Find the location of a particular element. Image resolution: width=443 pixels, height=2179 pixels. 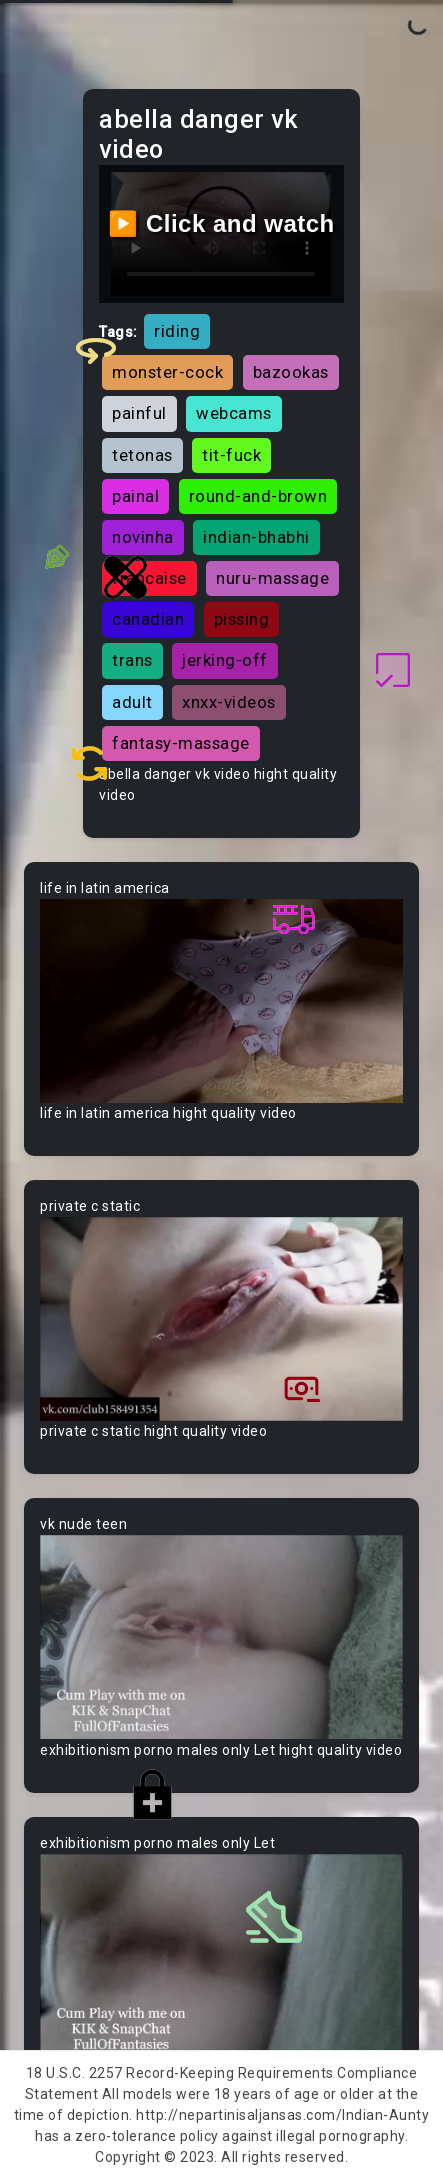

access first aid or health resources is located at coordinates (125, 577).